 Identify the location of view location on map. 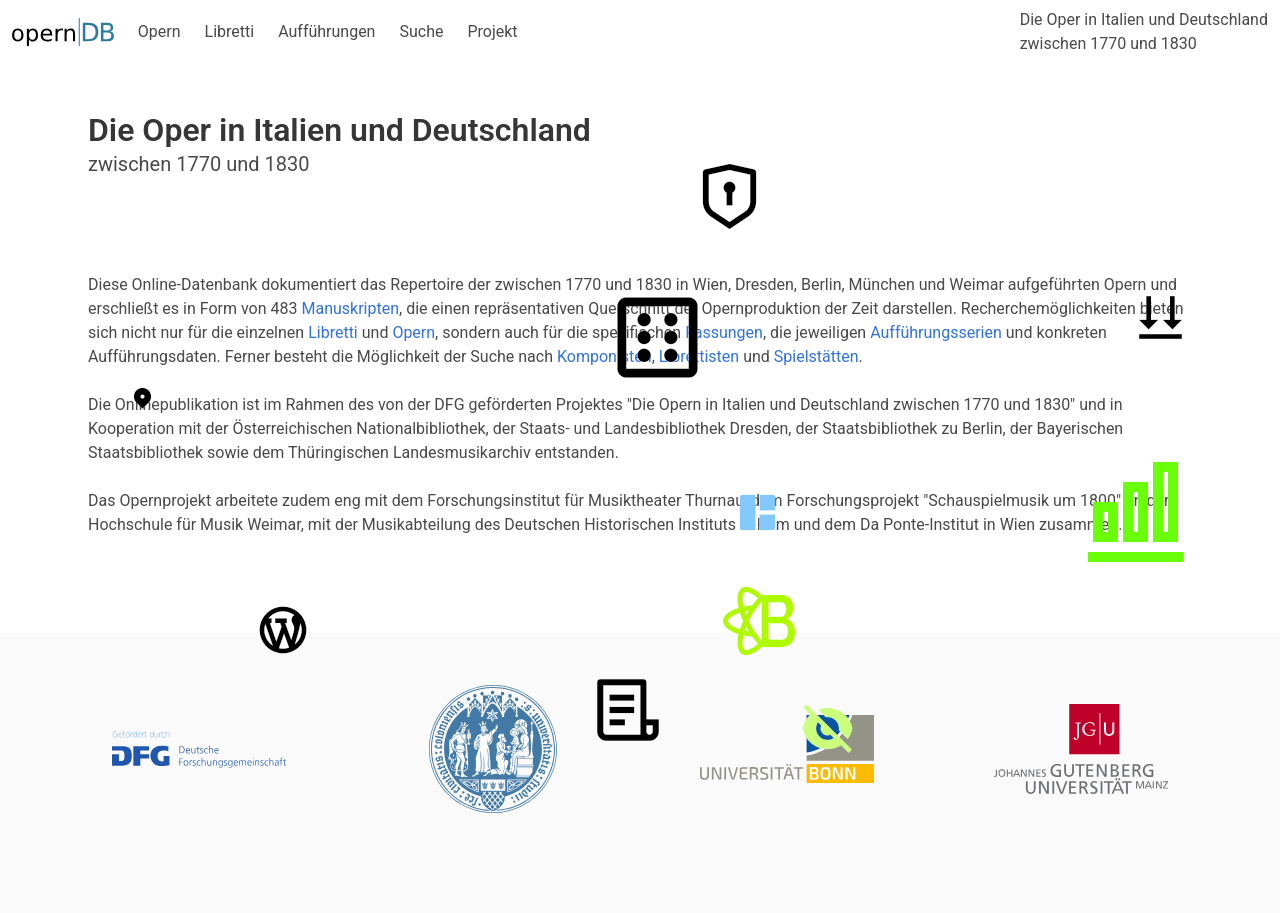
(142, 397).